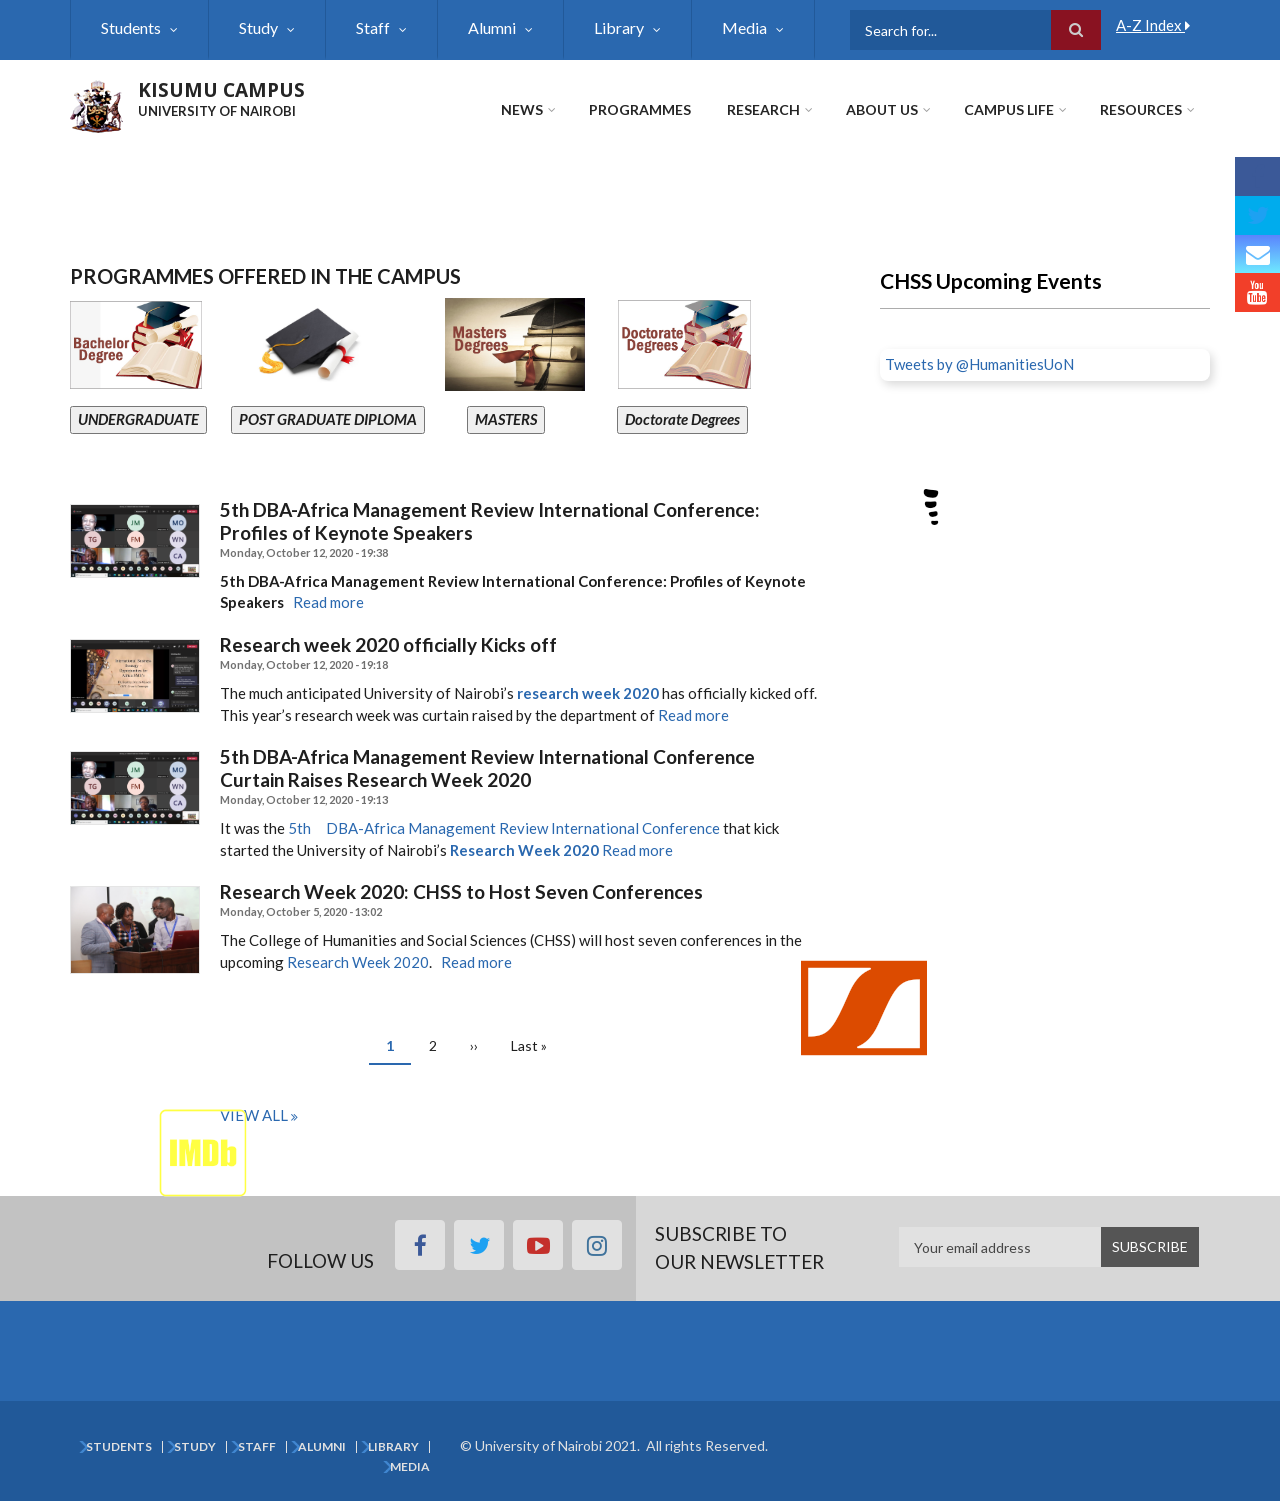 The height and width of the screenshot is (1501, 1280). I want to click on visit the Sennheiser website or app, so click(864, 1008).